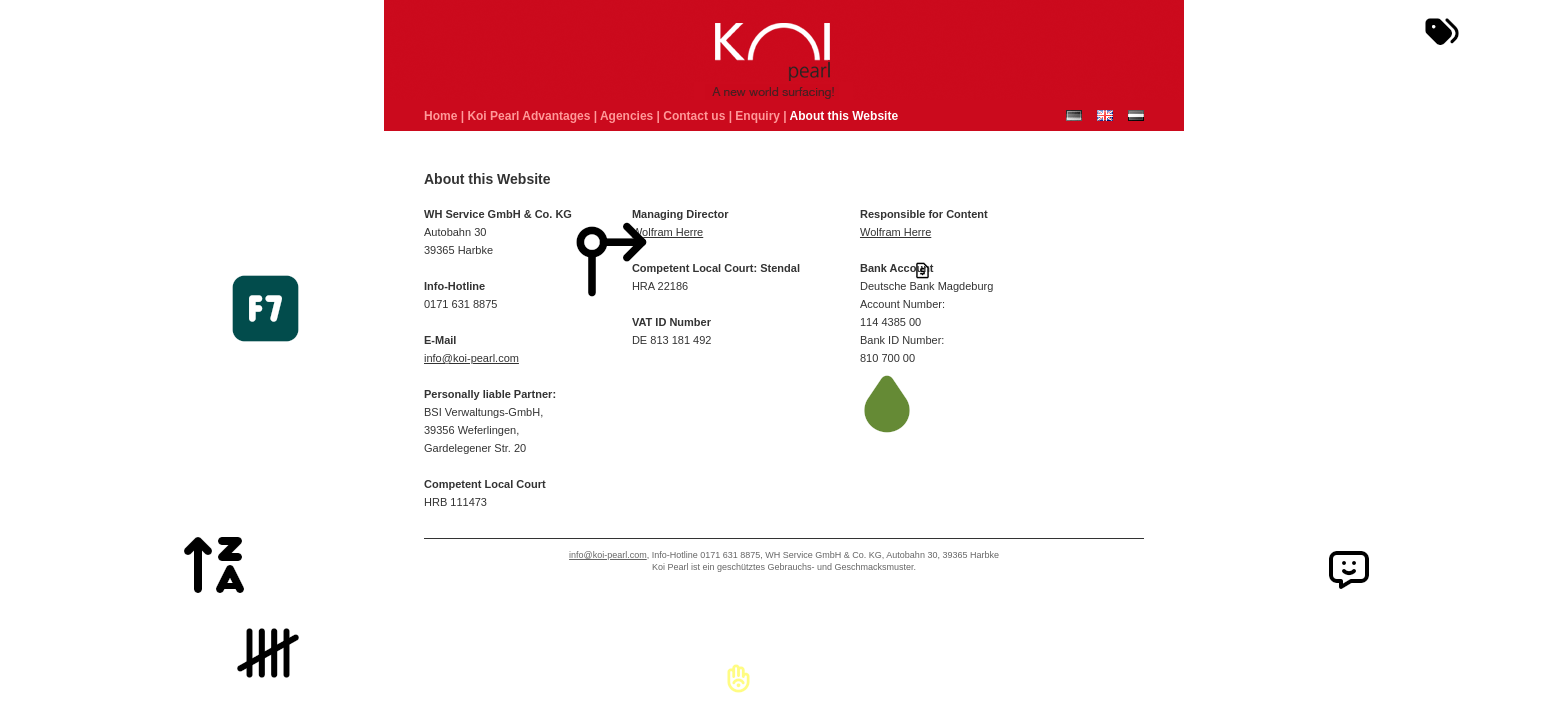  What do you see at coordinates (887, 404) in the screenshot?
I see `adjust water or hydration settings` at bounding box center [887, 404].